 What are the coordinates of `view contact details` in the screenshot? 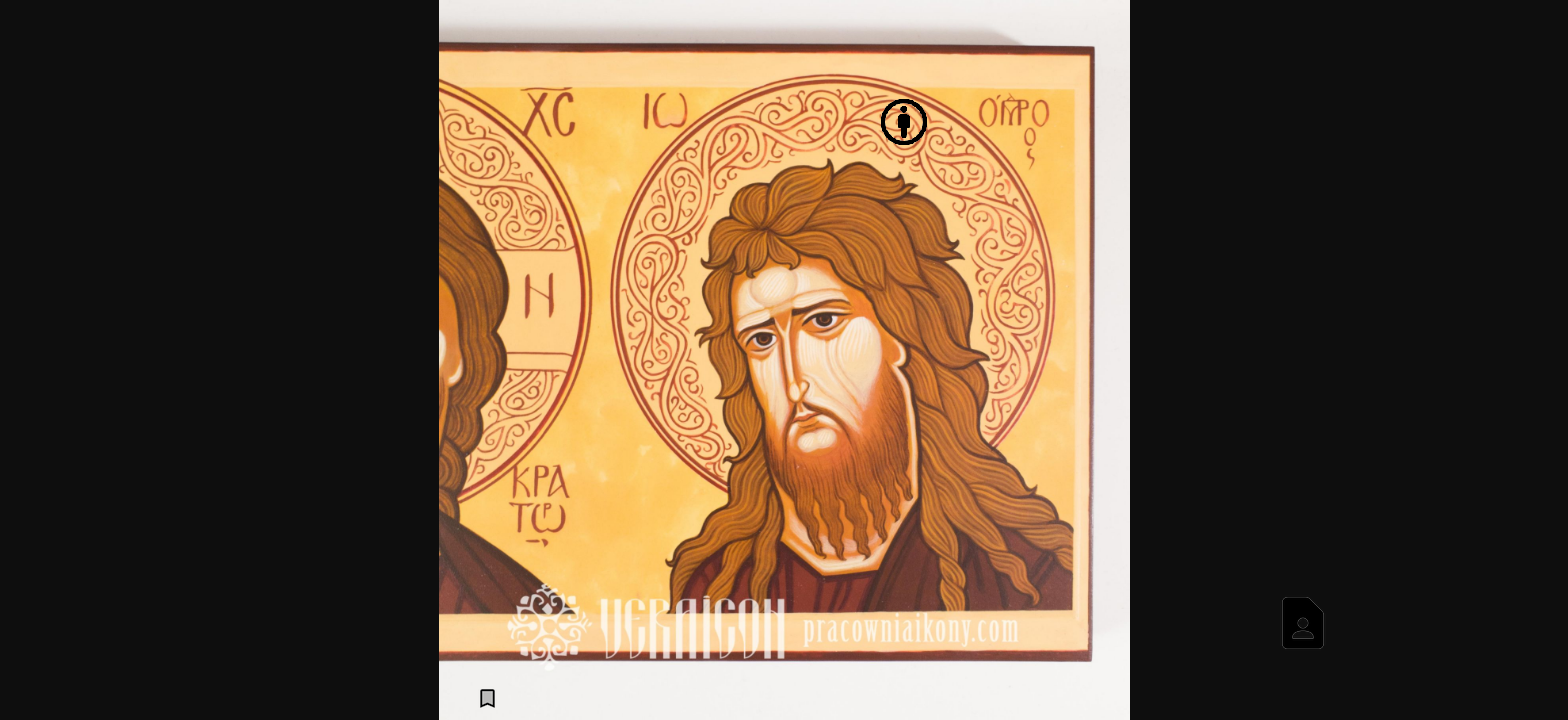 It's located at (1303, 623).